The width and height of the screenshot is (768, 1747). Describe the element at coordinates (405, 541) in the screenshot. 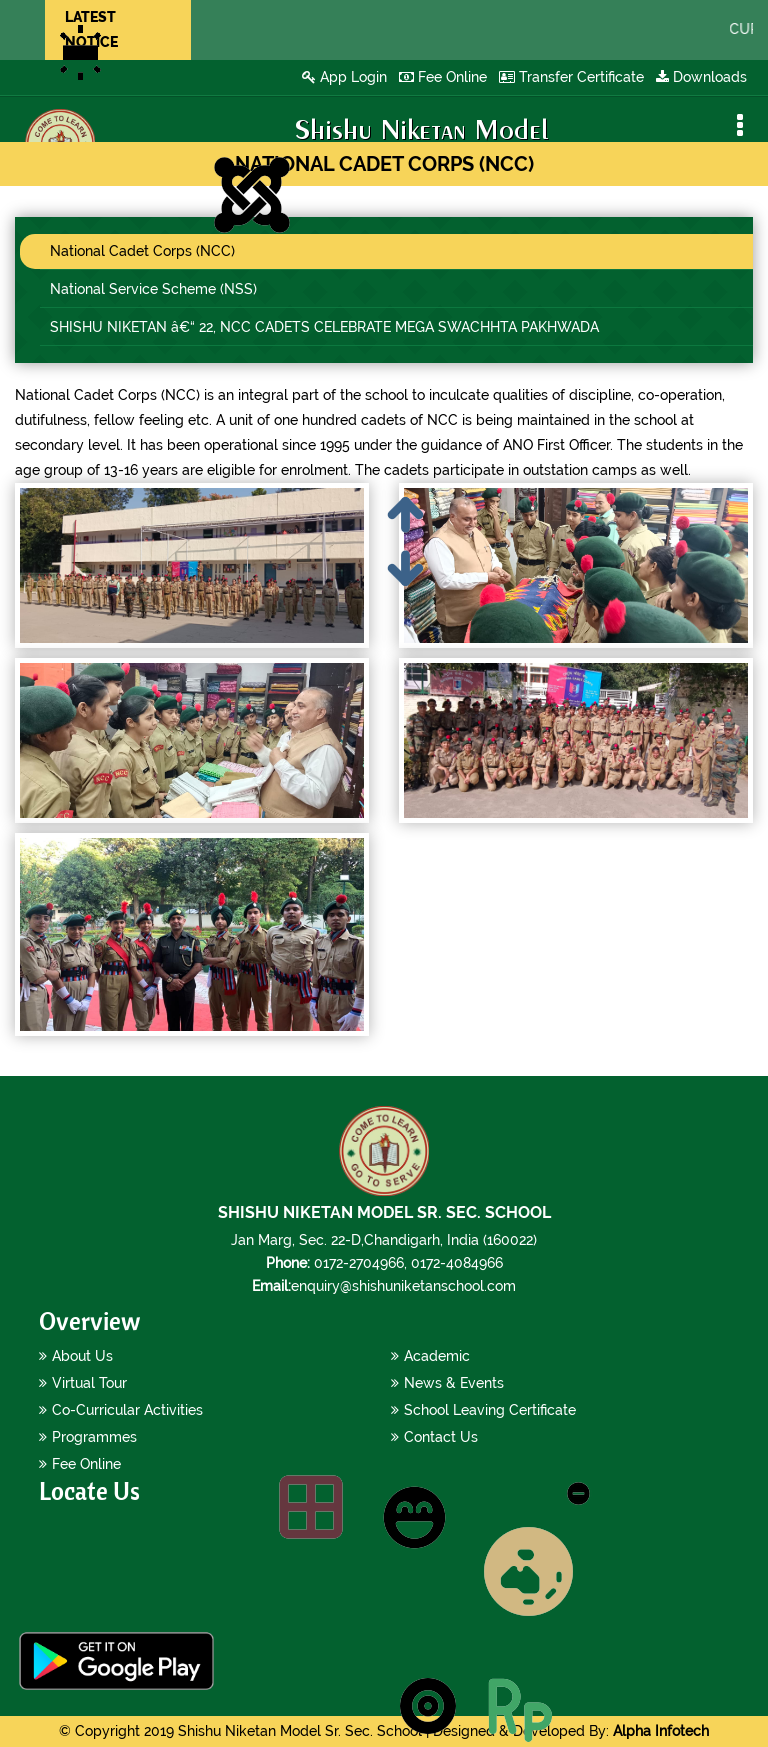

I see `drag to reorder items vertically` at that location.